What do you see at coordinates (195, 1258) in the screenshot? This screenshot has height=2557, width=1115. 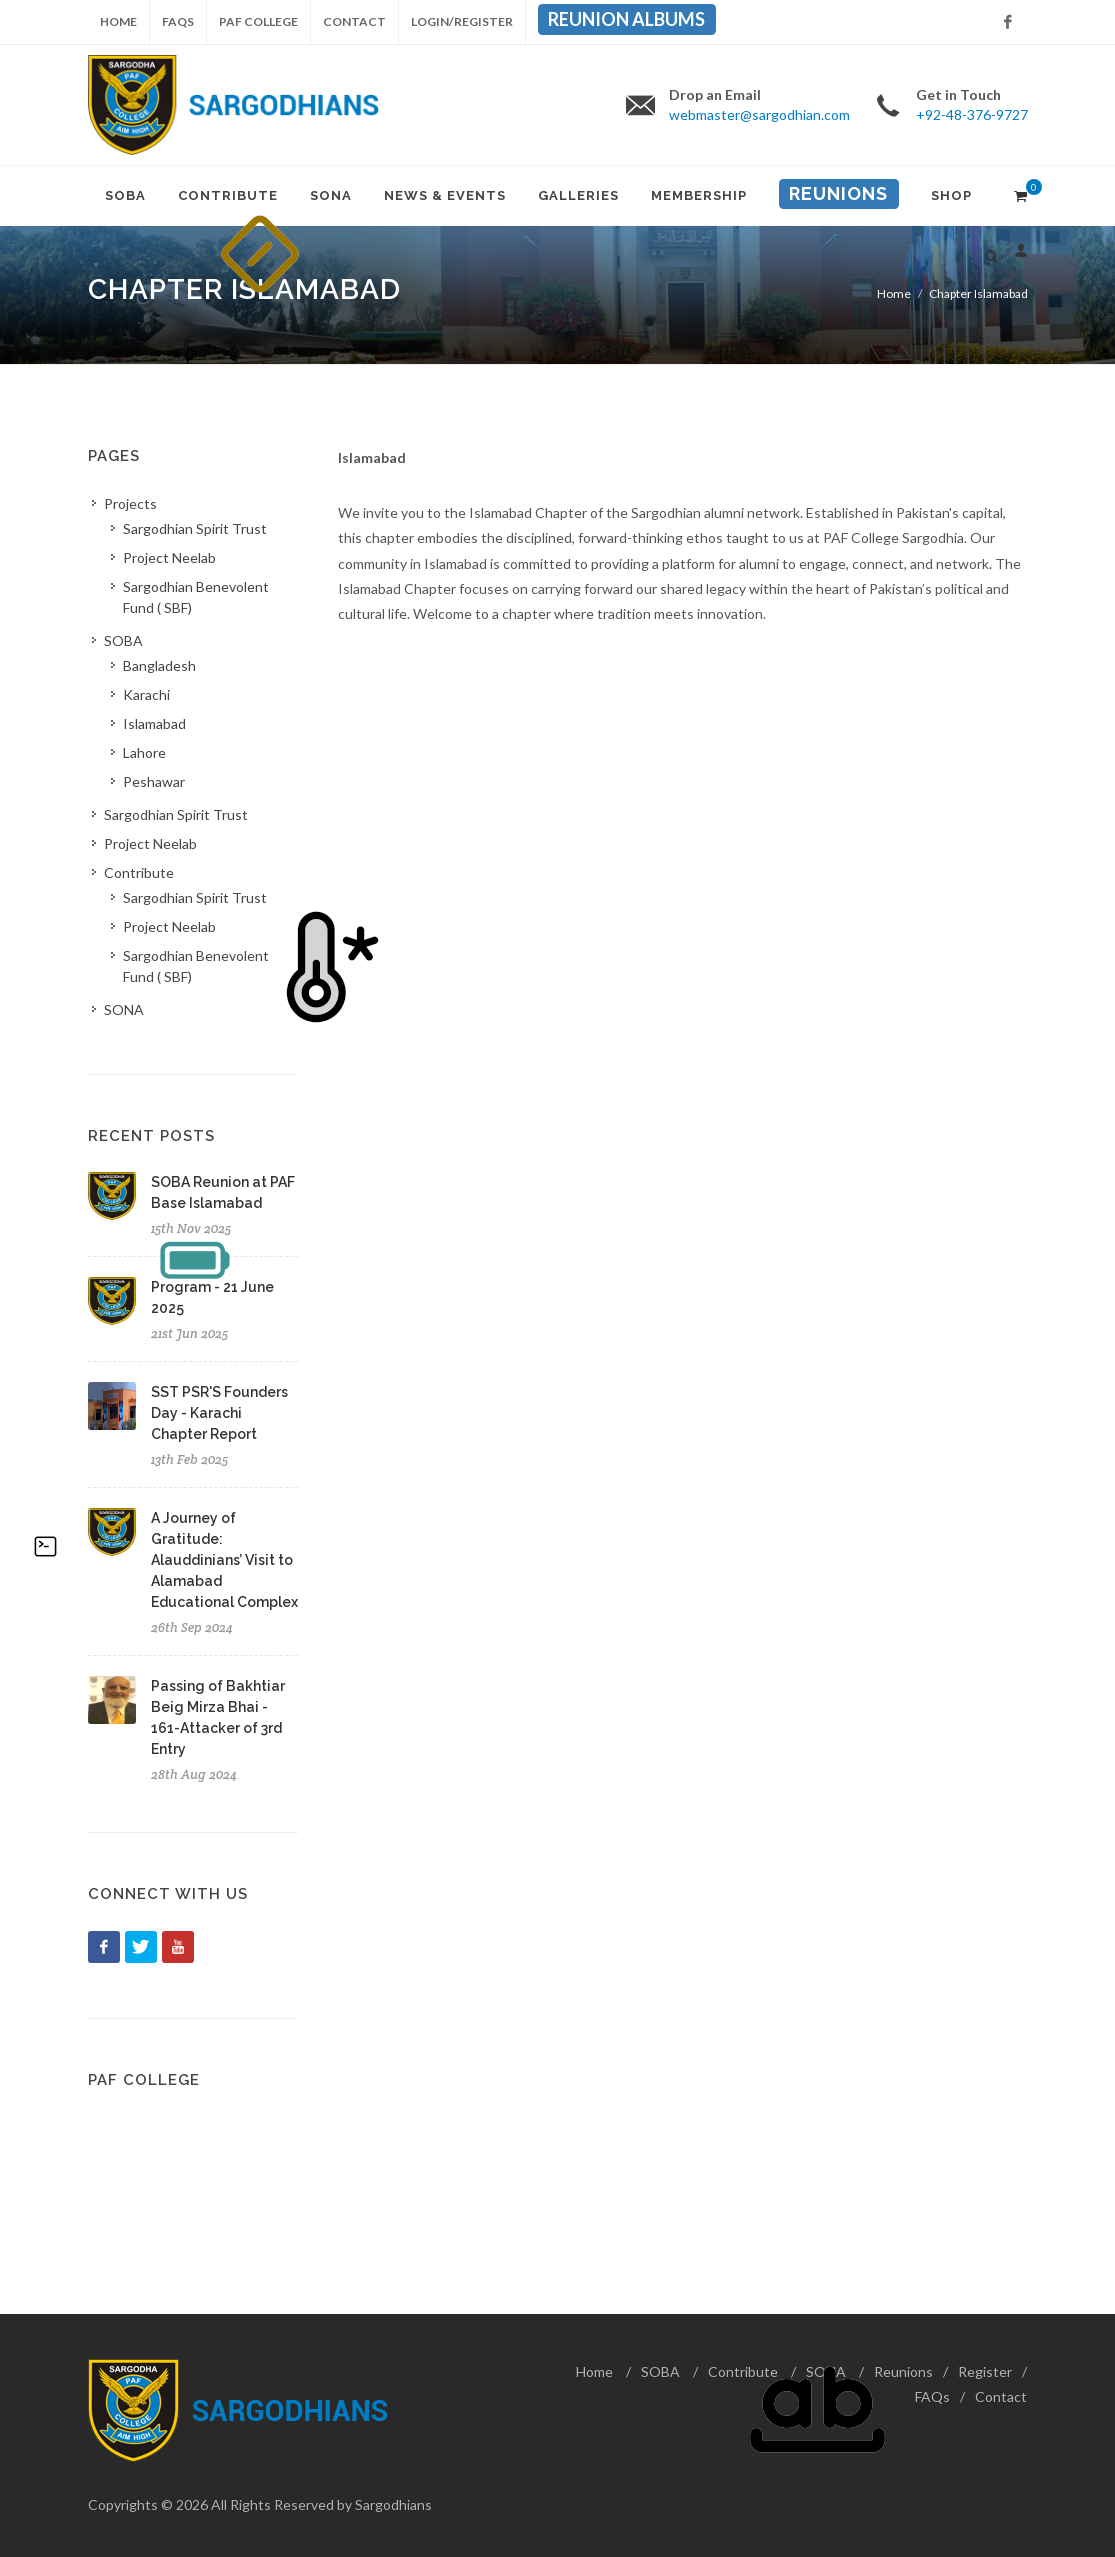 I see `indicates full battery charge` at bounding box center [195, 1258].